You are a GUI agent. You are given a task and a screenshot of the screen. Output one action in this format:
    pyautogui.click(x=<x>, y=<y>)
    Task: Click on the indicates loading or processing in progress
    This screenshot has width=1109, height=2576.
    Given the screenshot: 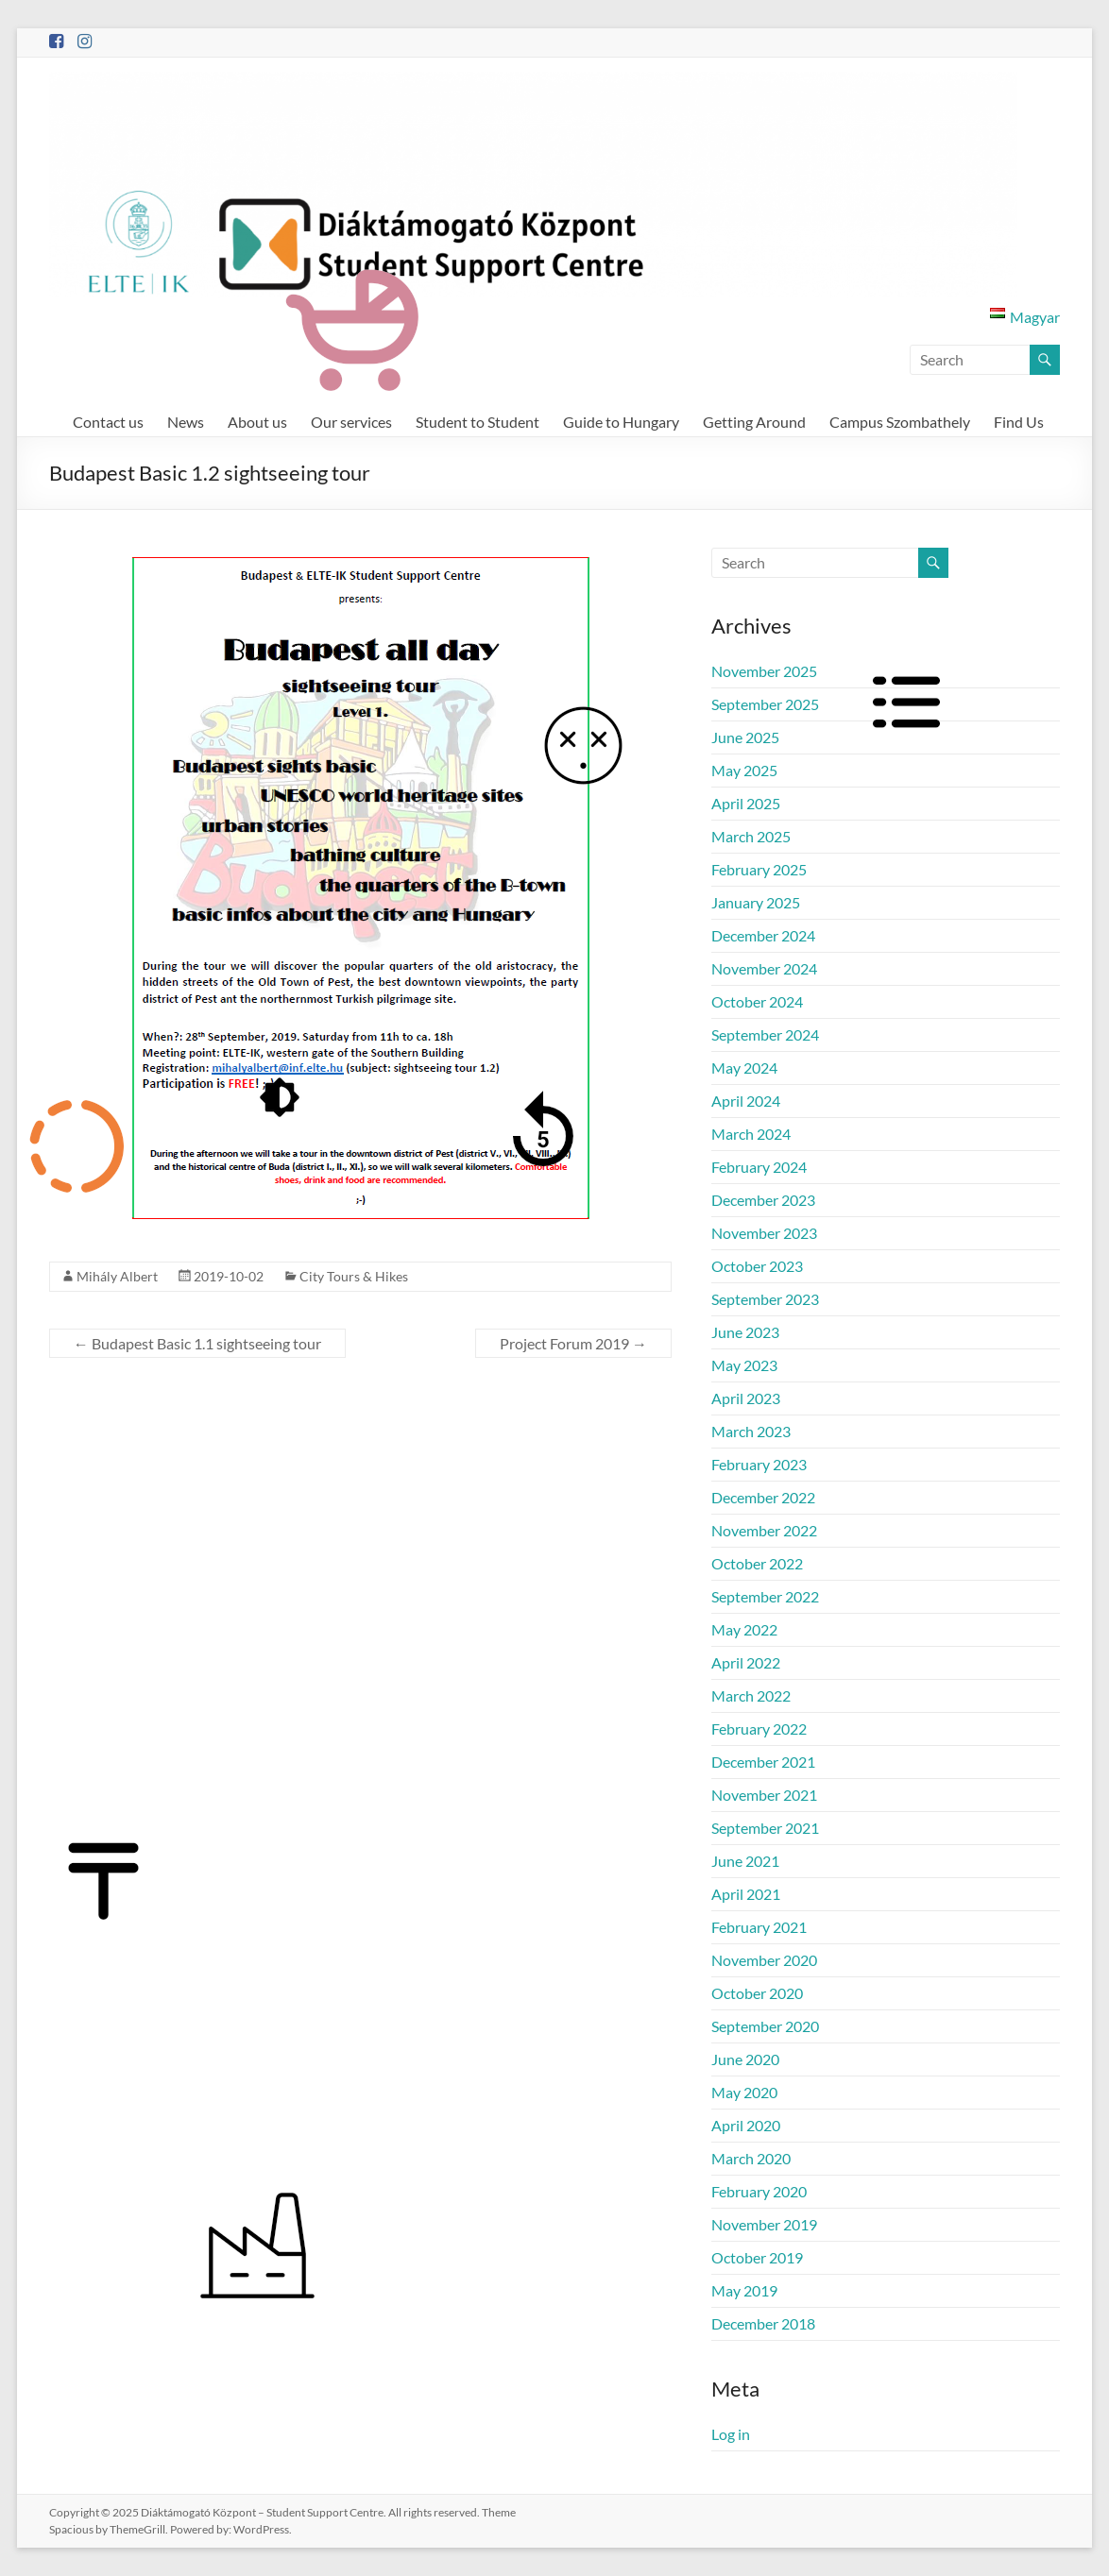 What is the action you would take?
    pyautogui.click(x=77, y=1146)
    